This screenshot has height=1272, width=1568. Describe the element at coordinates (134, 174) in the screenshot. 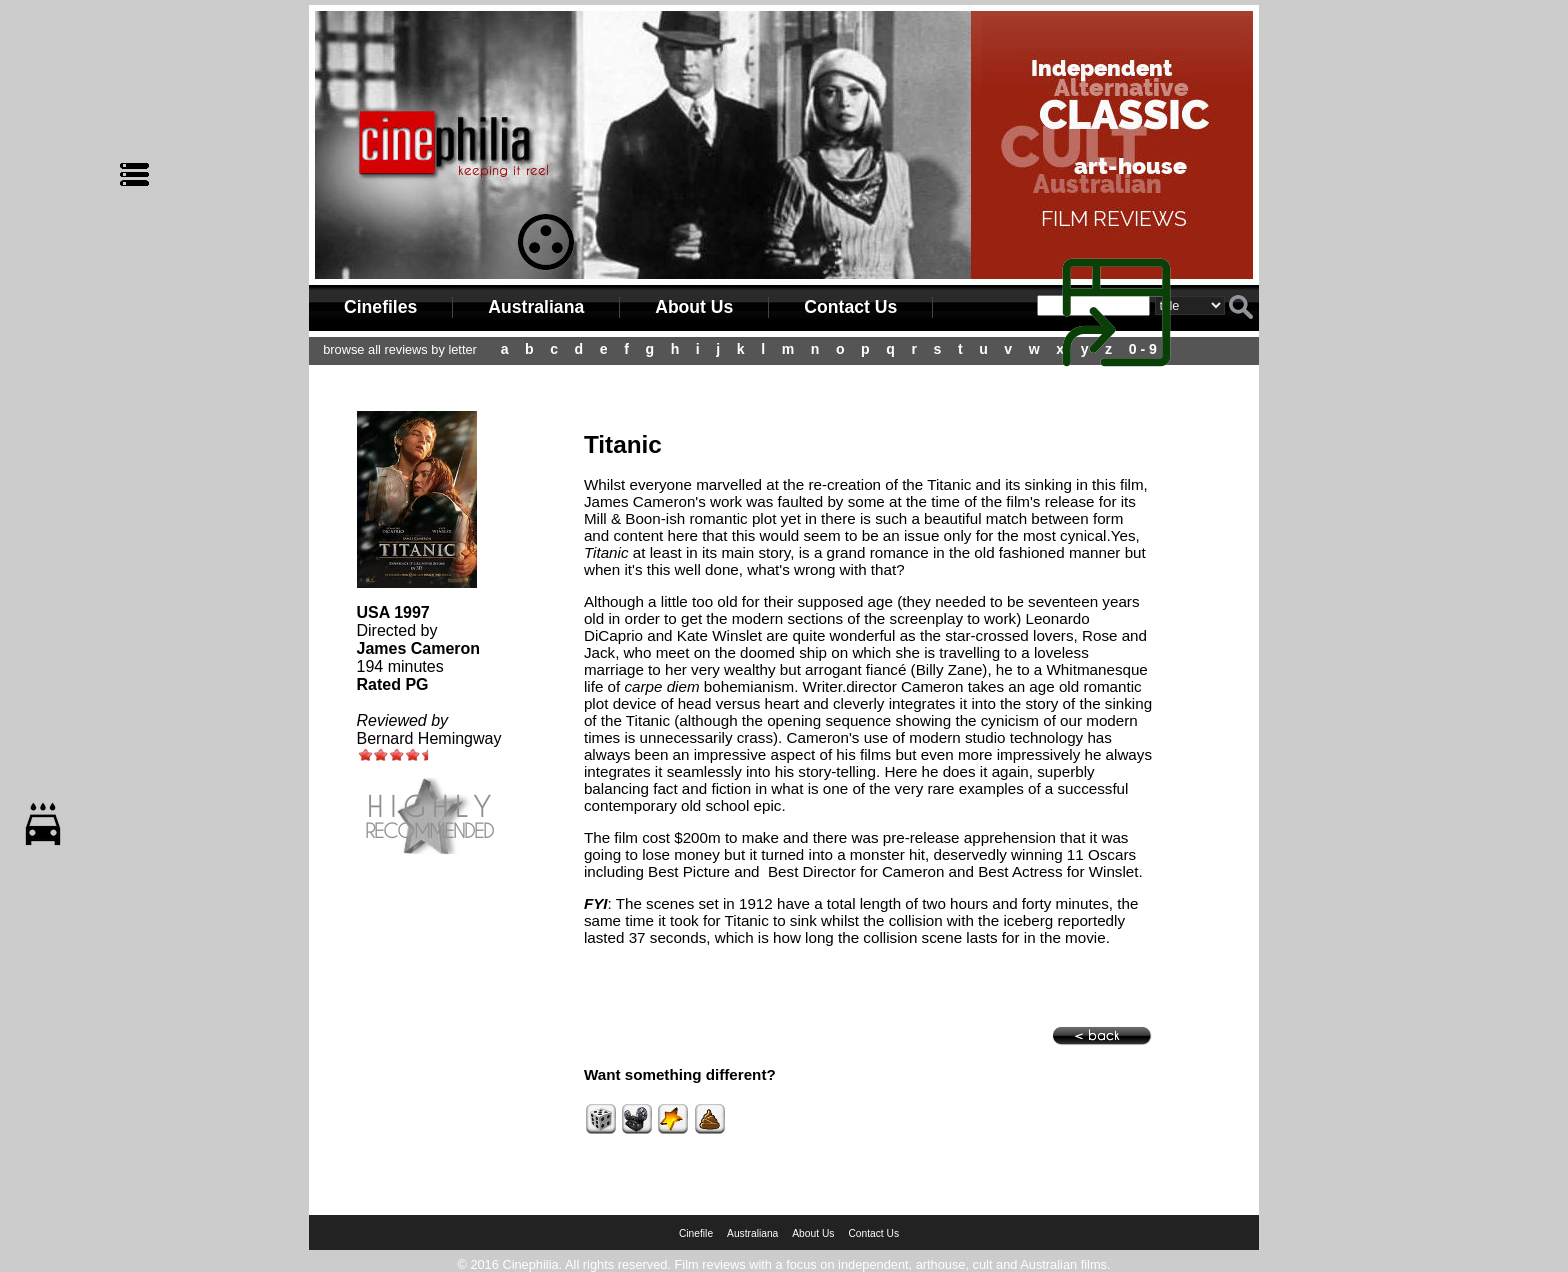

I see `view device storage settings` at that location.